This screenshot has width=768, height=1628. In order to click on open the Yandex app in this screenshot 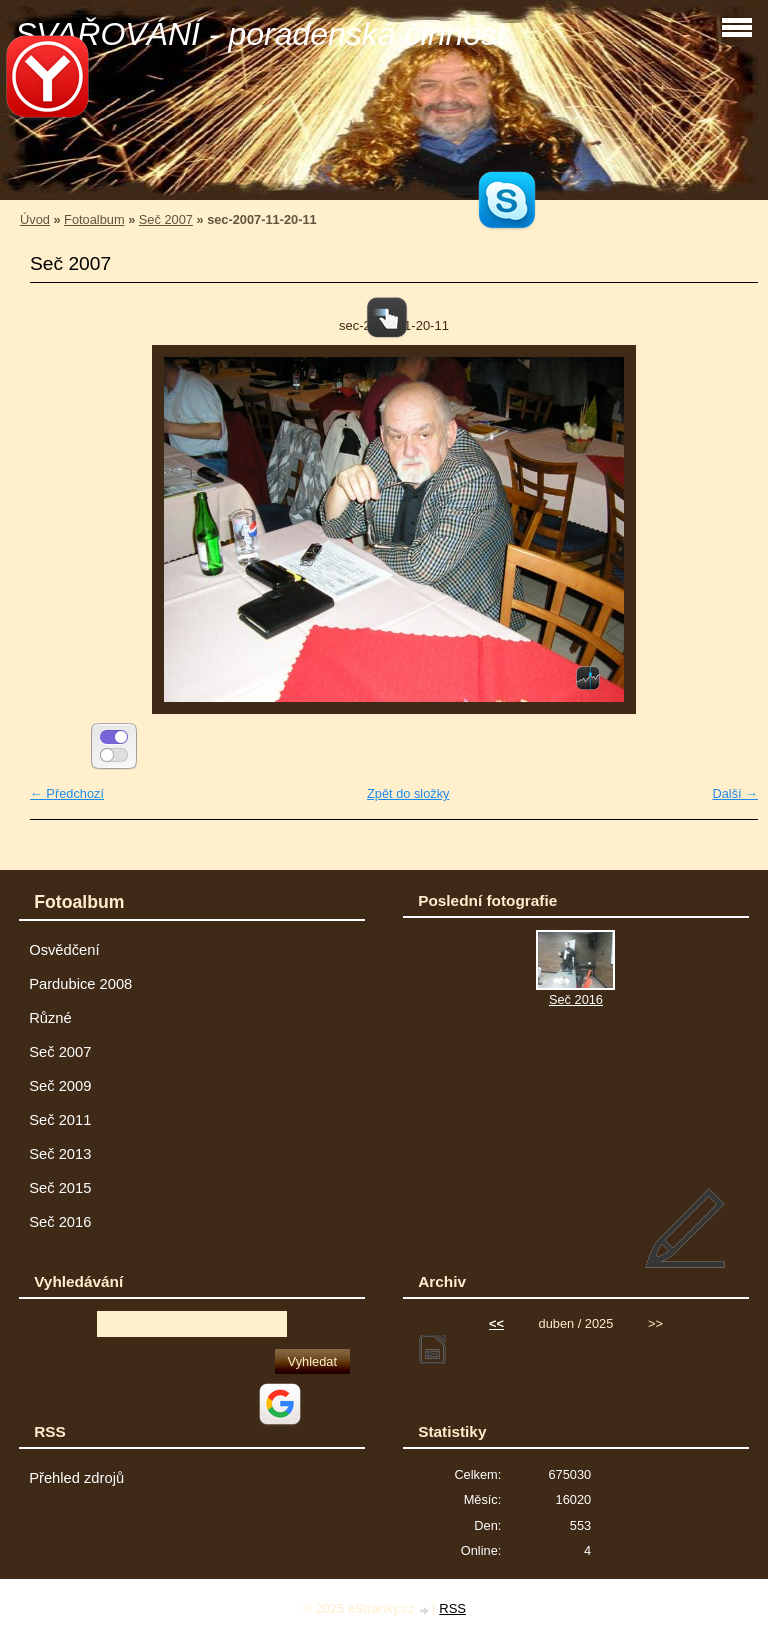, I will do `click(47, 76)`.